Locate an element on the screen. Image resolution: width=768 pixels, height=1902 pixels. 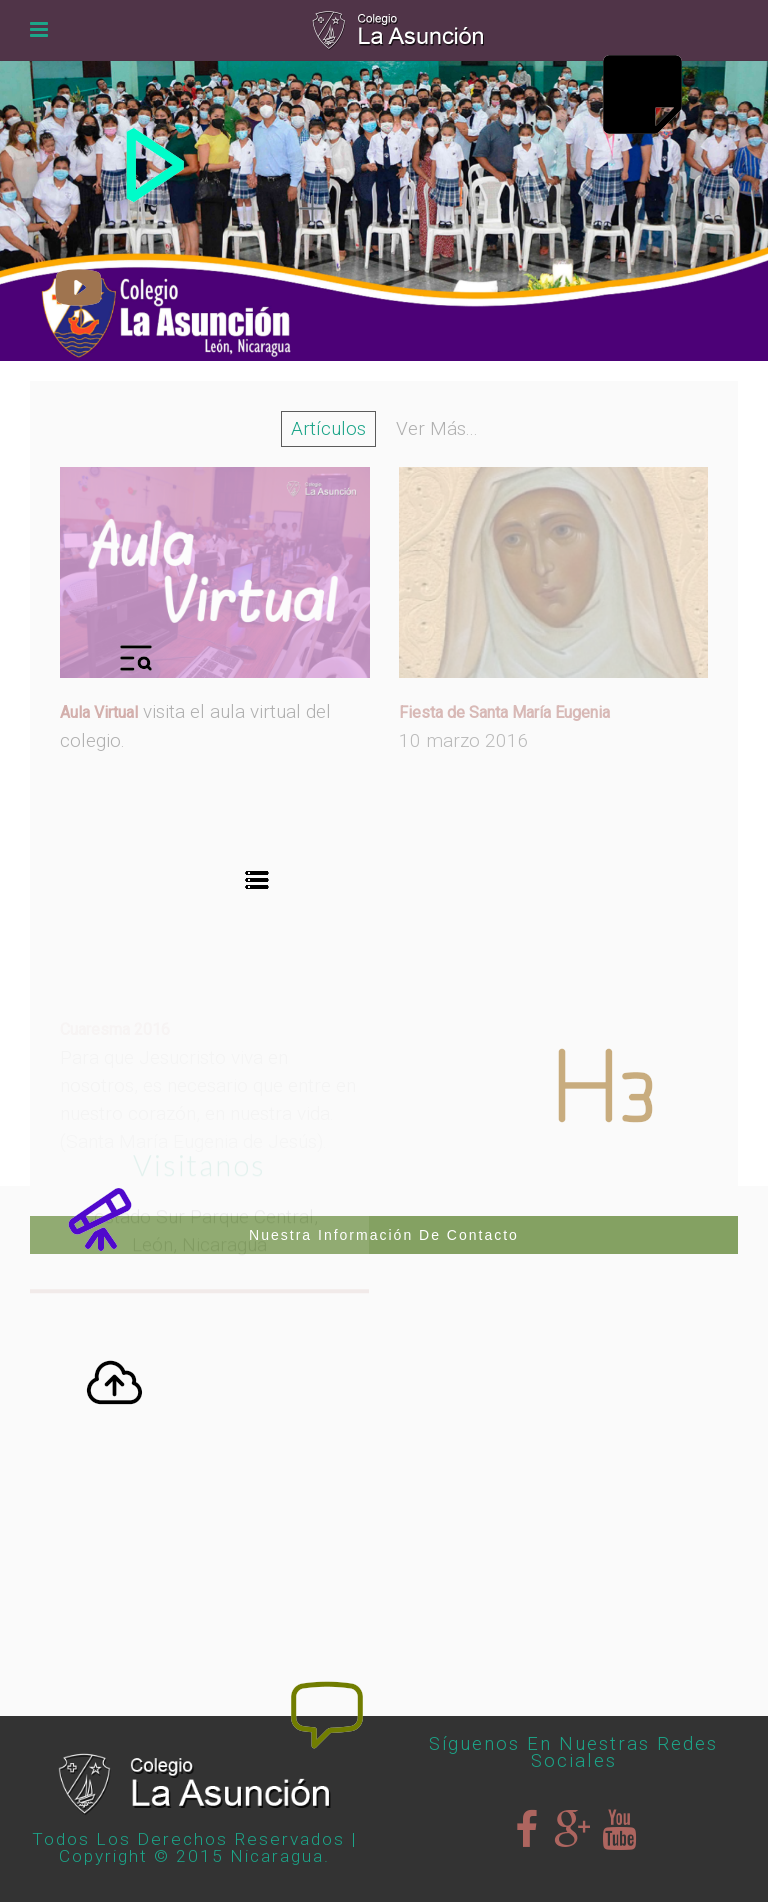
format text as heading level 3 is located at coordinates (605, 1085).